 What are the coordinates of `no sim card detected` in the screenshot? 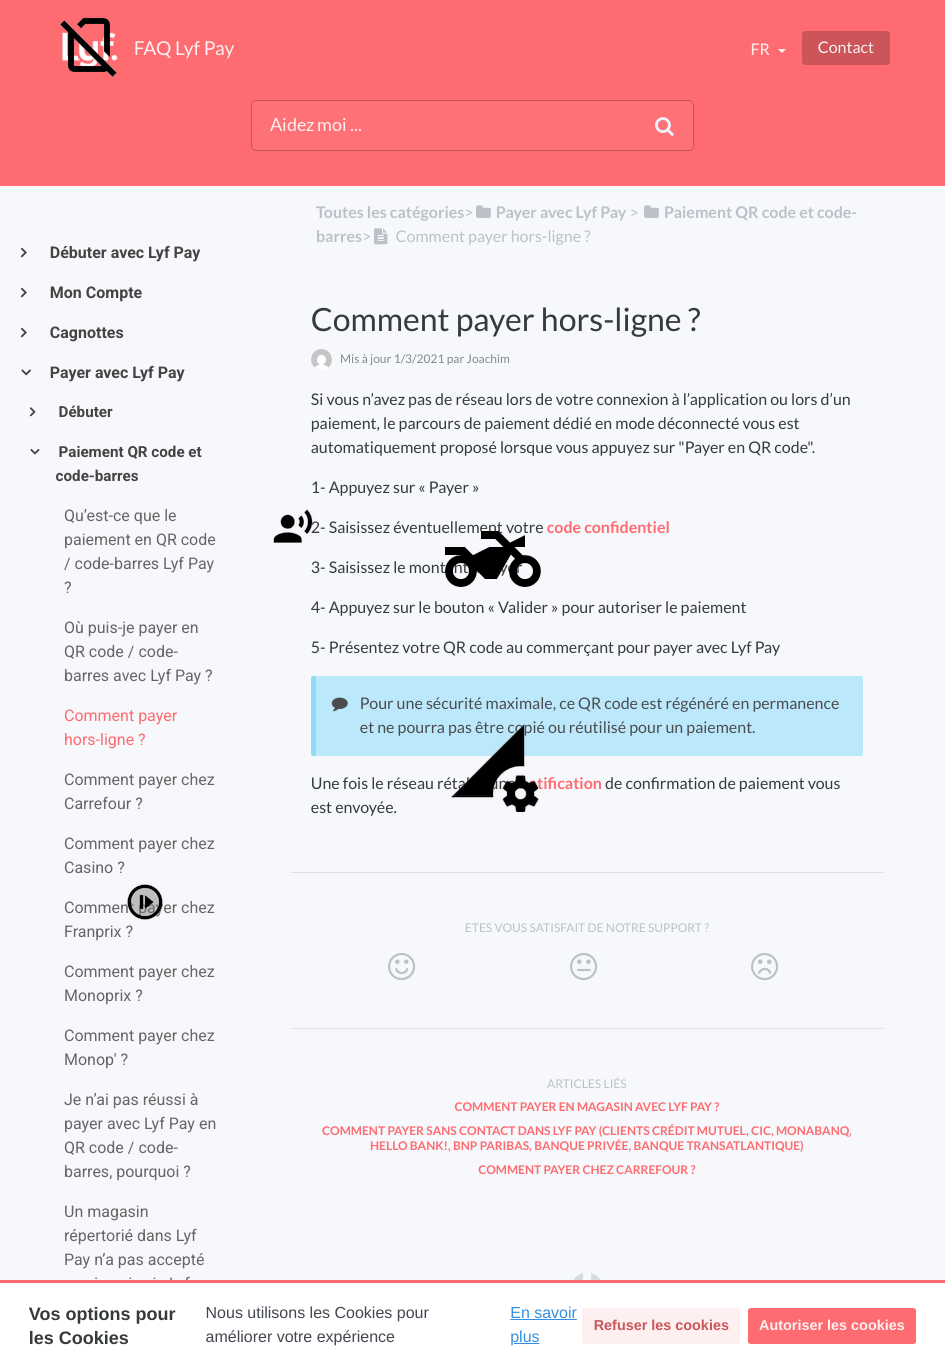 It's located at (89, 45).